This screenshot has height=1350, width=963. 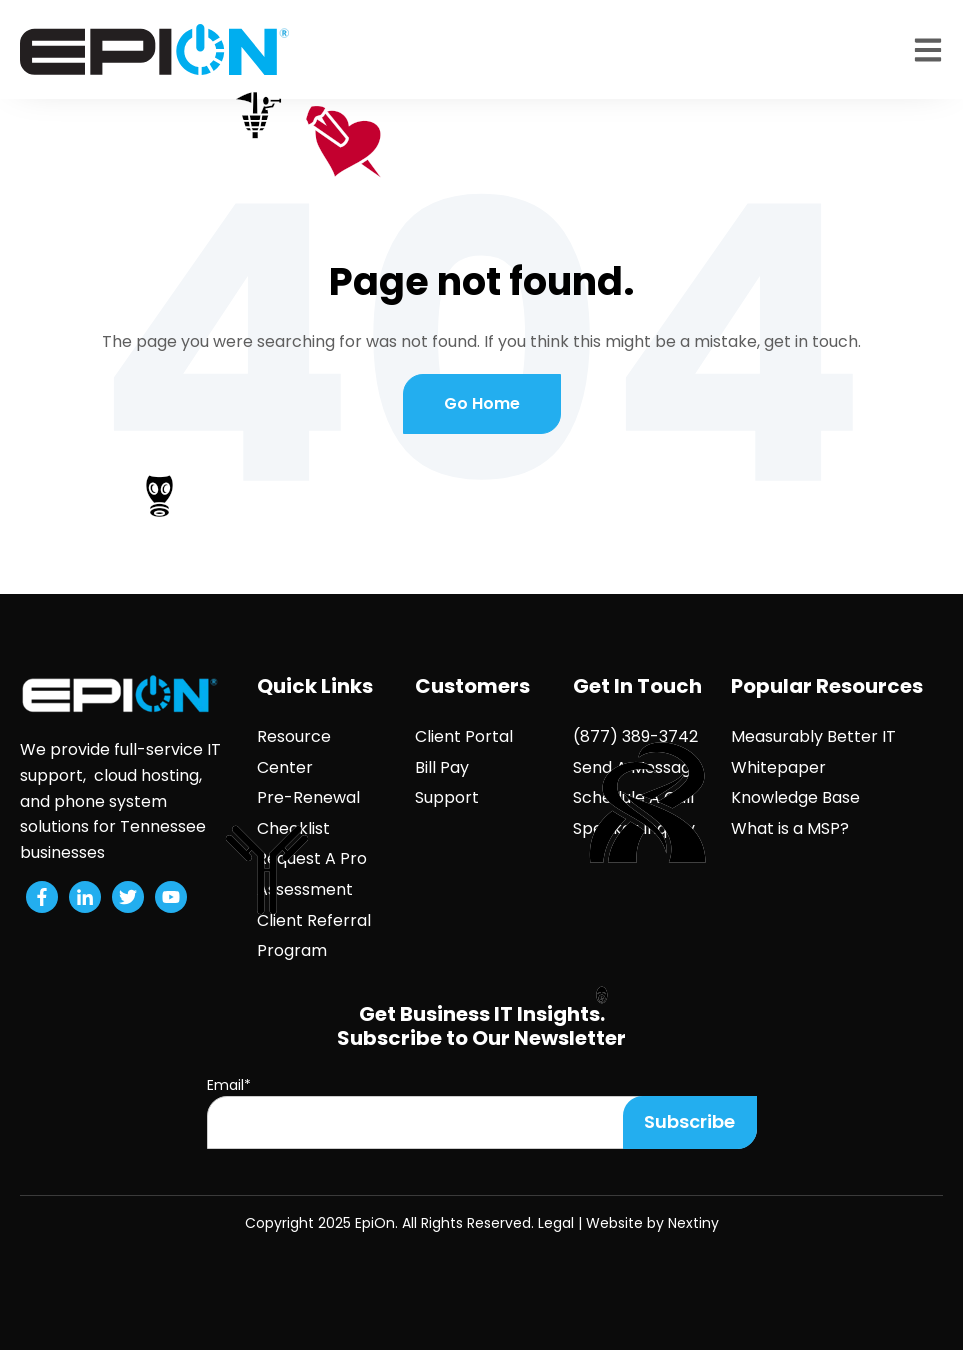 What do you see at coordinates (160, 496) in the screenshot?
I see `indicates hazardous environment or toxic zone` at bounding box center [160, 496].